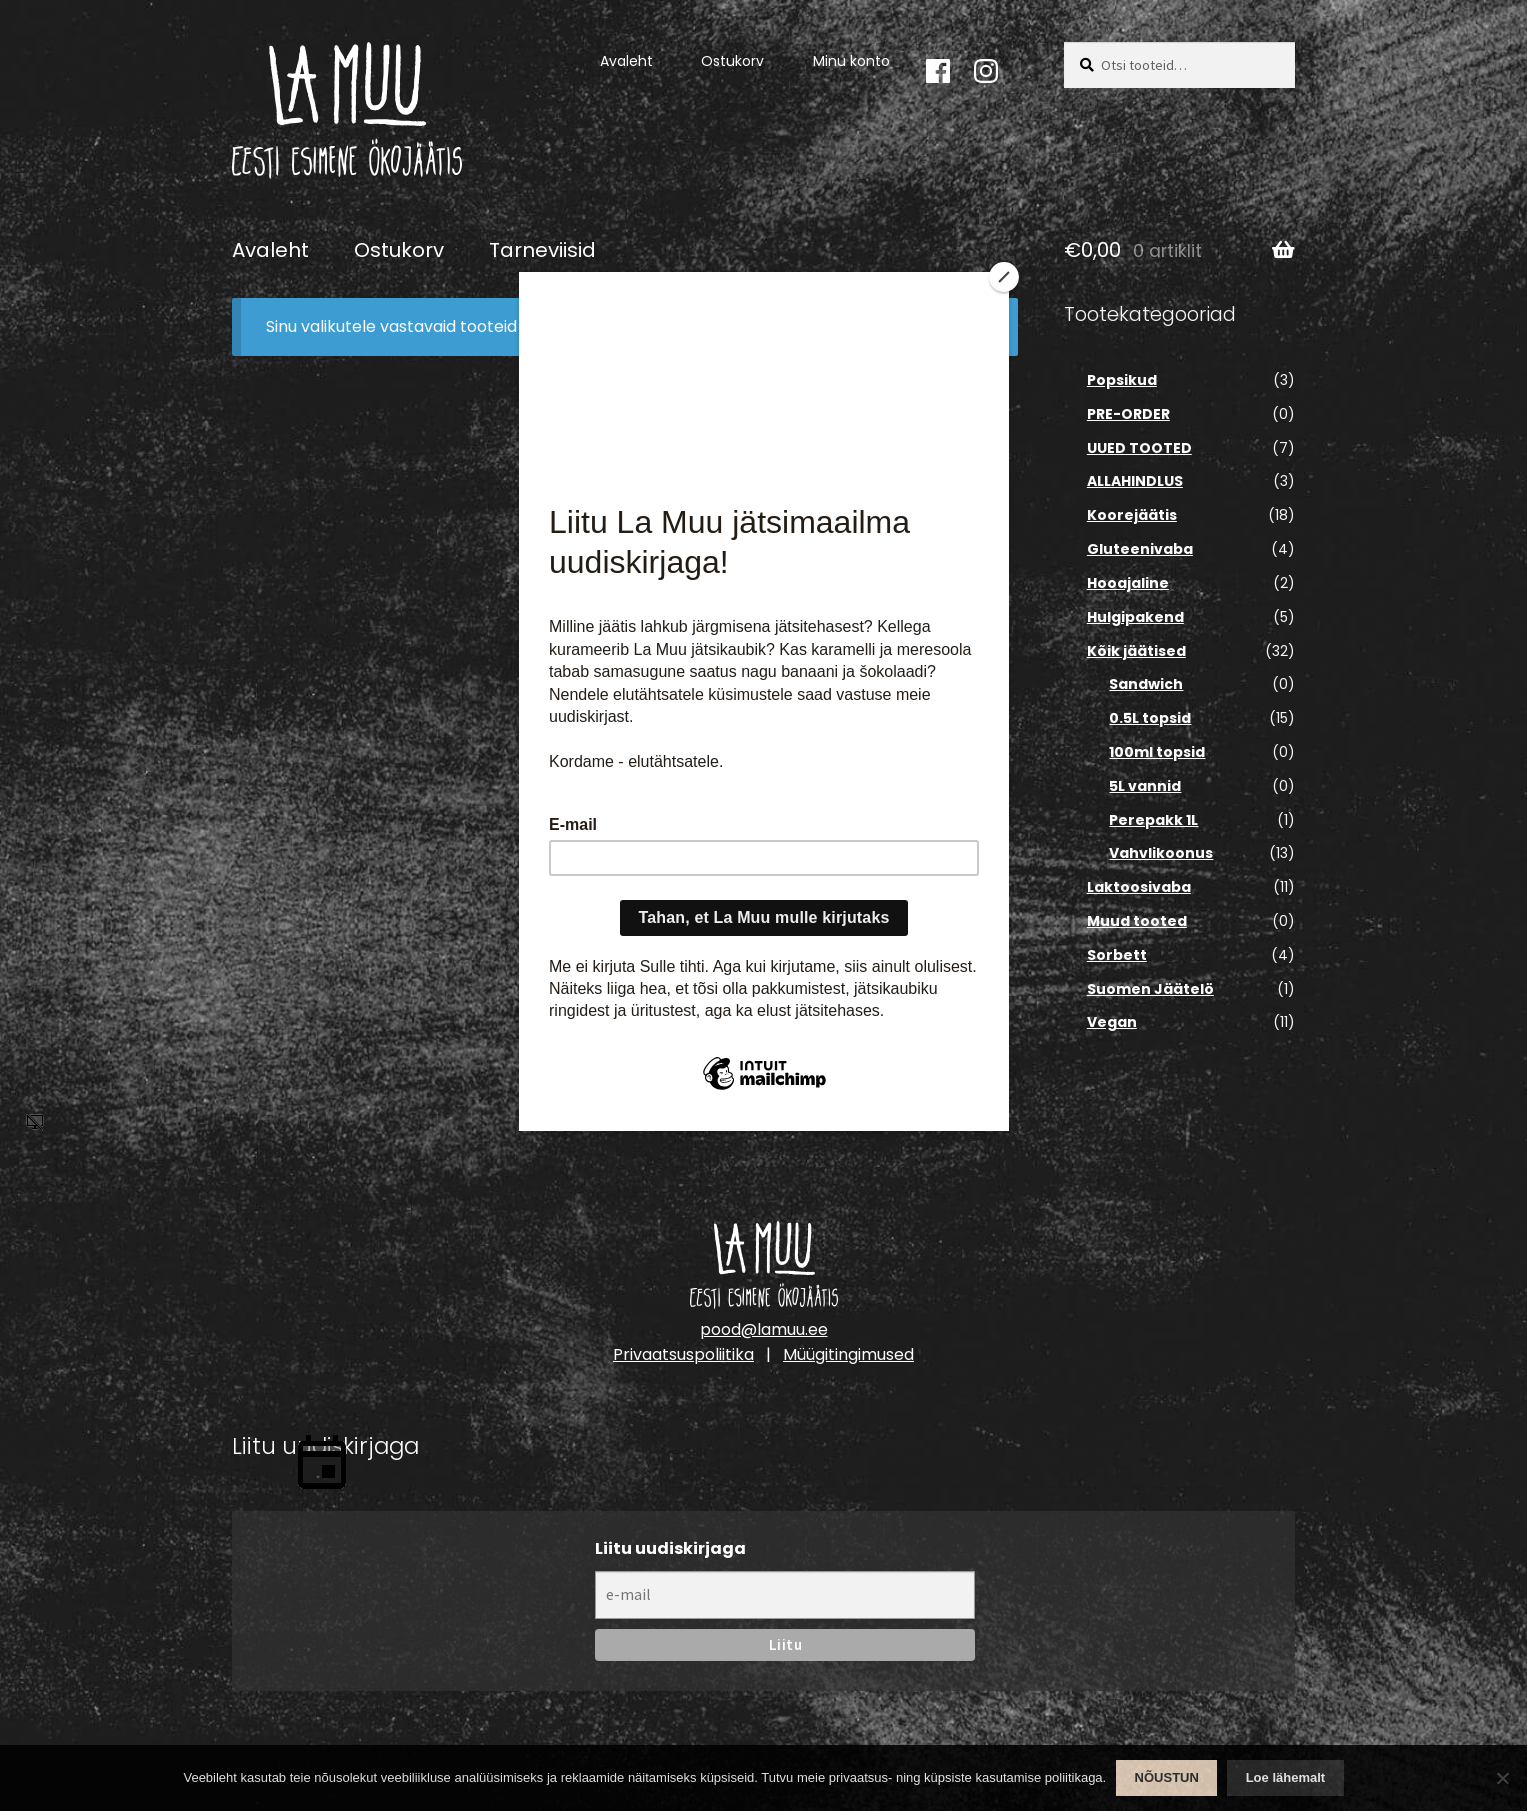 This screenshot has height=1811, width=1527. What do you see at coordinates (322, 1462) in the screenshot?
I see `view calendar events` at bounding box center [322, 1462].